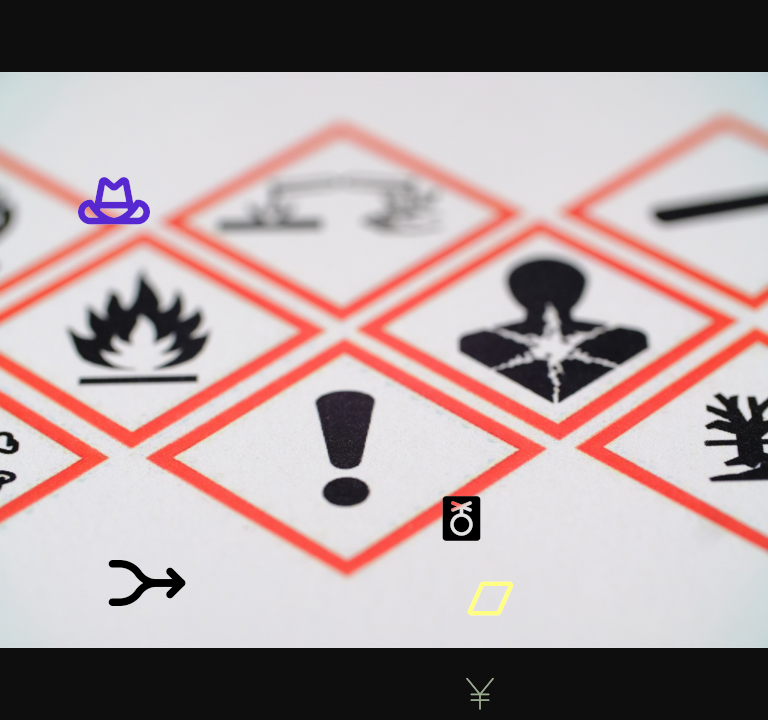  What do you see at coordinates (114, 203) in the screenshot?
I see `select cowboy hat avatar or profile icon` at bounding box center [114, 203].